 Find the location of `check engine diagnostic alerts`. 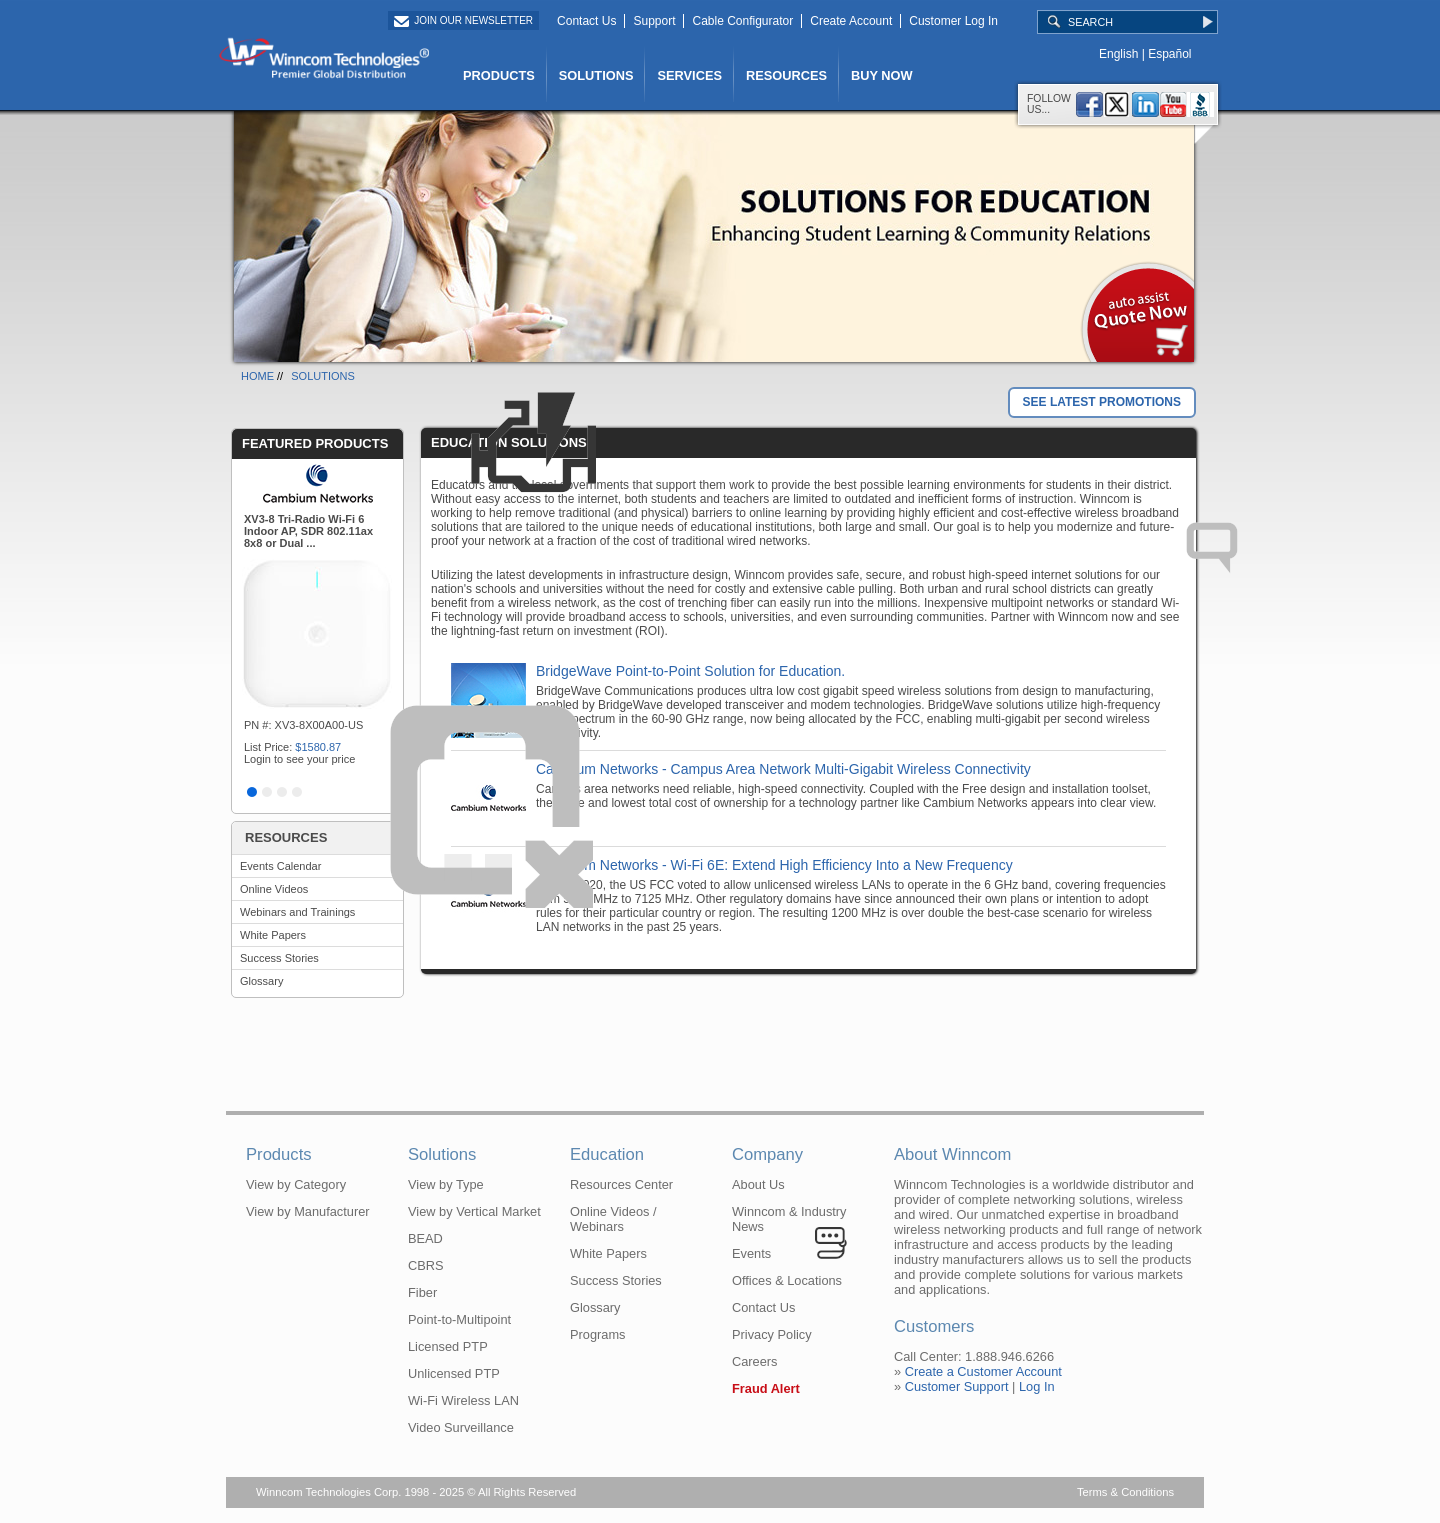

check engine diagnostic alerts is located at coordinates (529, 450).